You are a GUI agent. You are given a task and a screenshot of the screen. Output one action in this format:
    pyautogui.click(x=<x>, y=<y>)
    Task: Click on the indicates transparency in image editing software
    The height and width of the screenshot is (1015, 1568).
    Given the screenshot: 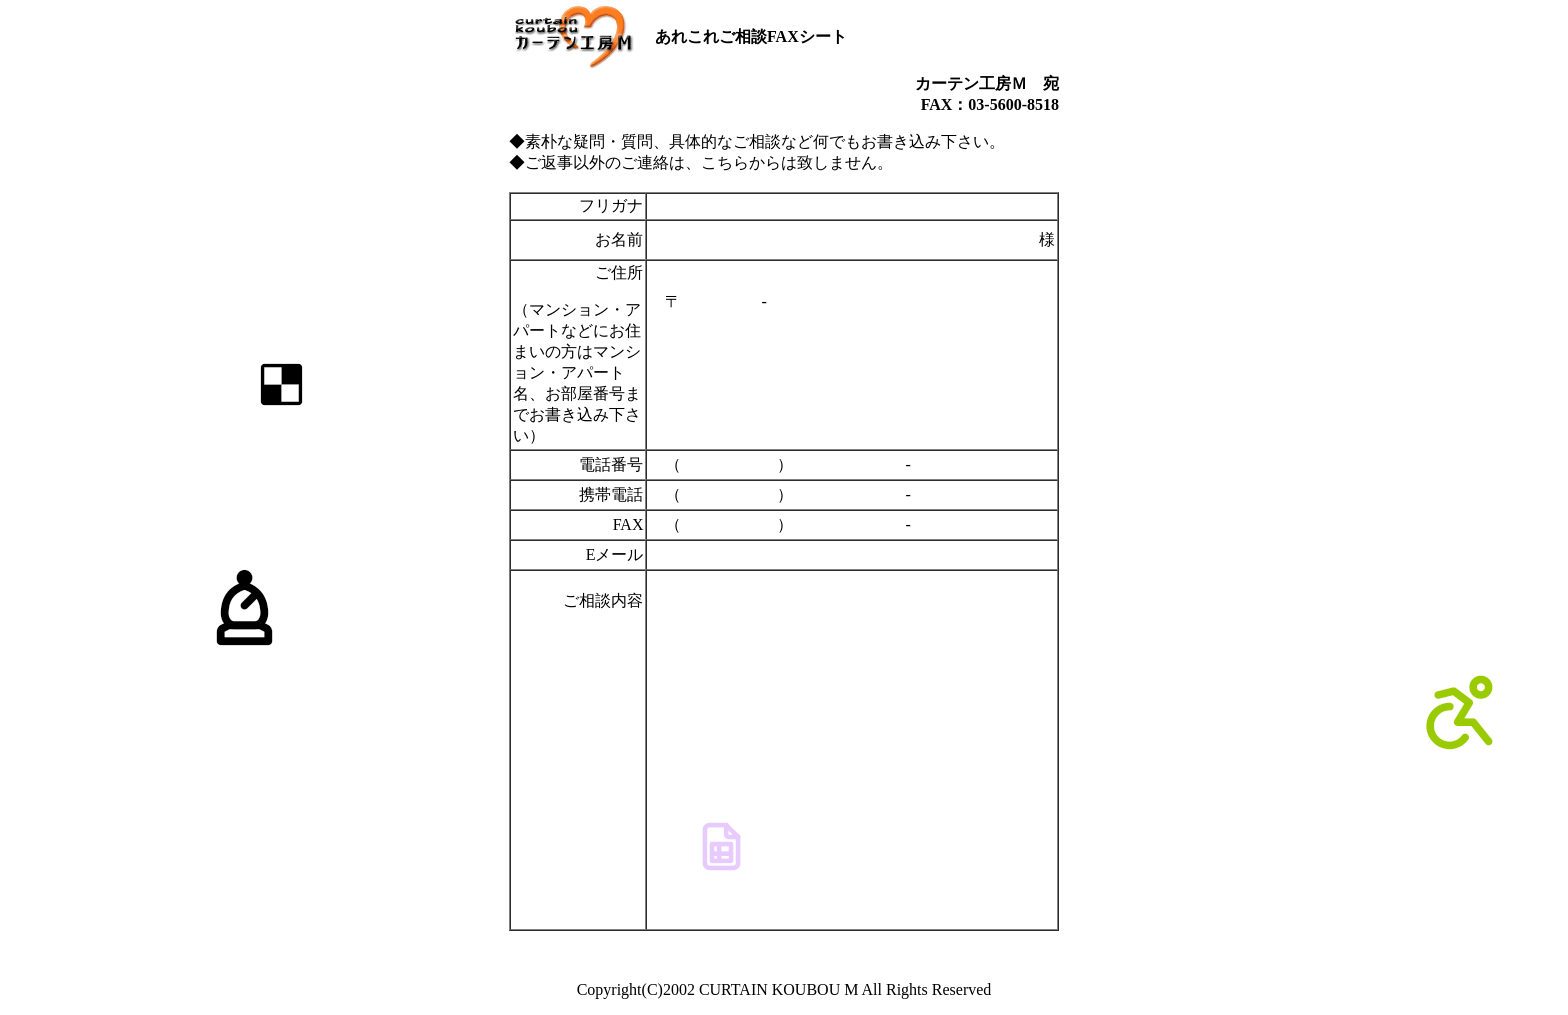 What is the action you would take?
    pyautogui.click(x=281, y=384)
    